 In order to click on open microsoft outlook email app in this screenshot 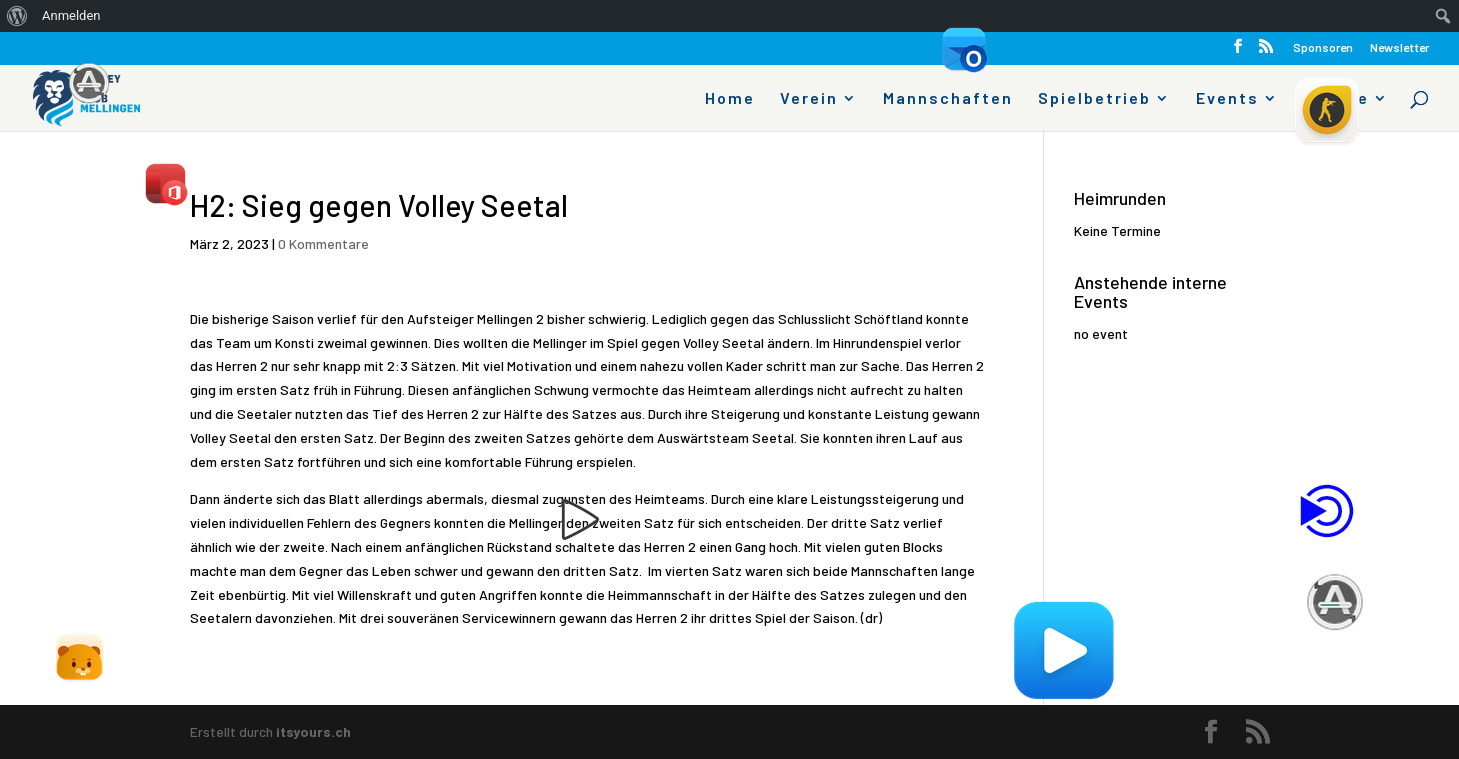, I will do `click(964, 49)`.